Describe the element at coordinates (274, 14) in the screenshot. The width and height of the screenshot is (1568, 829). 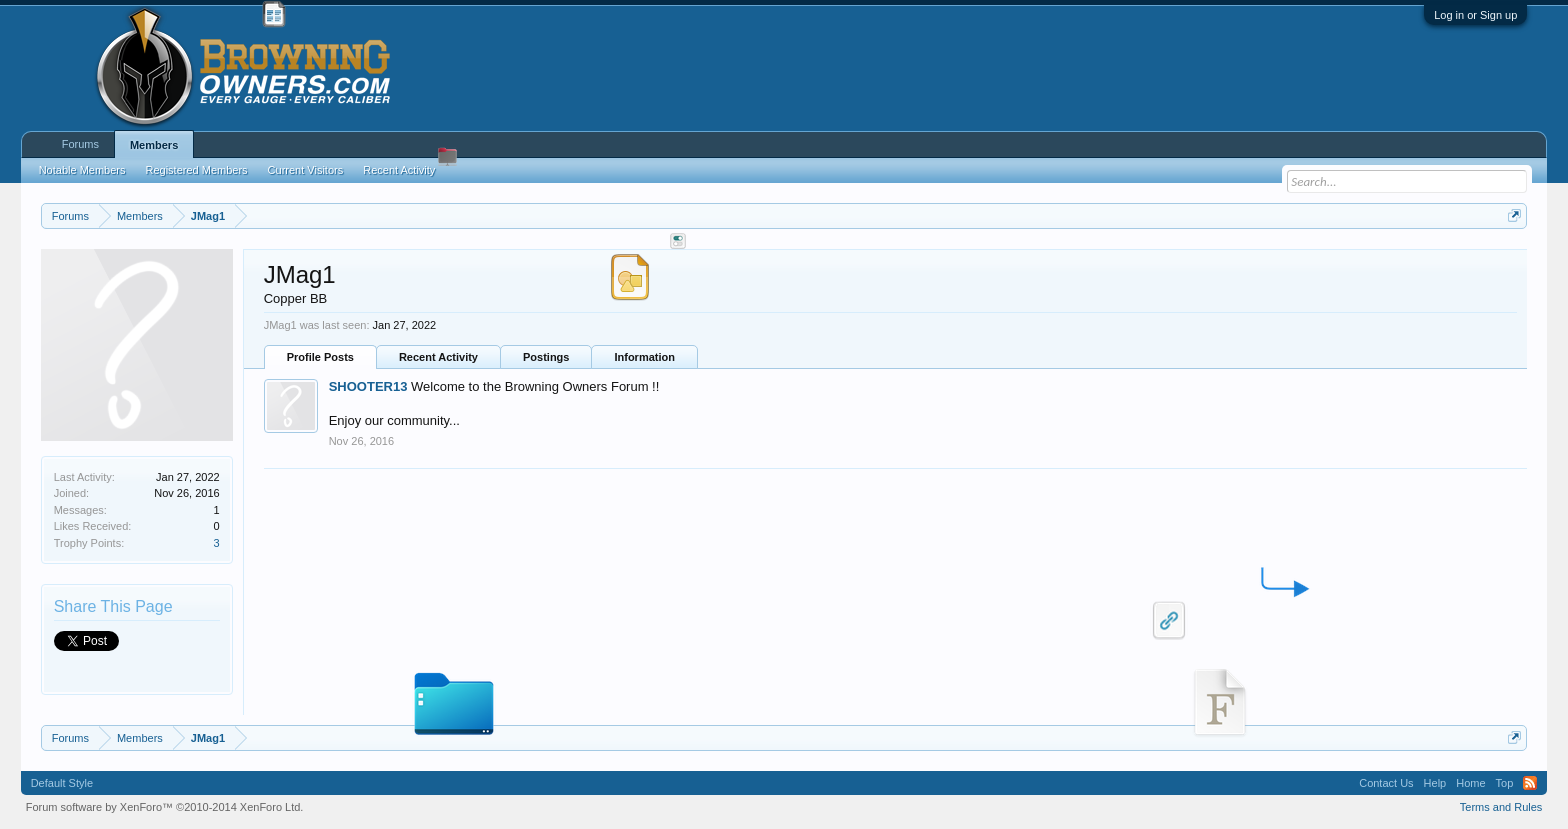
I see `open an opendocument master document file` at that location.